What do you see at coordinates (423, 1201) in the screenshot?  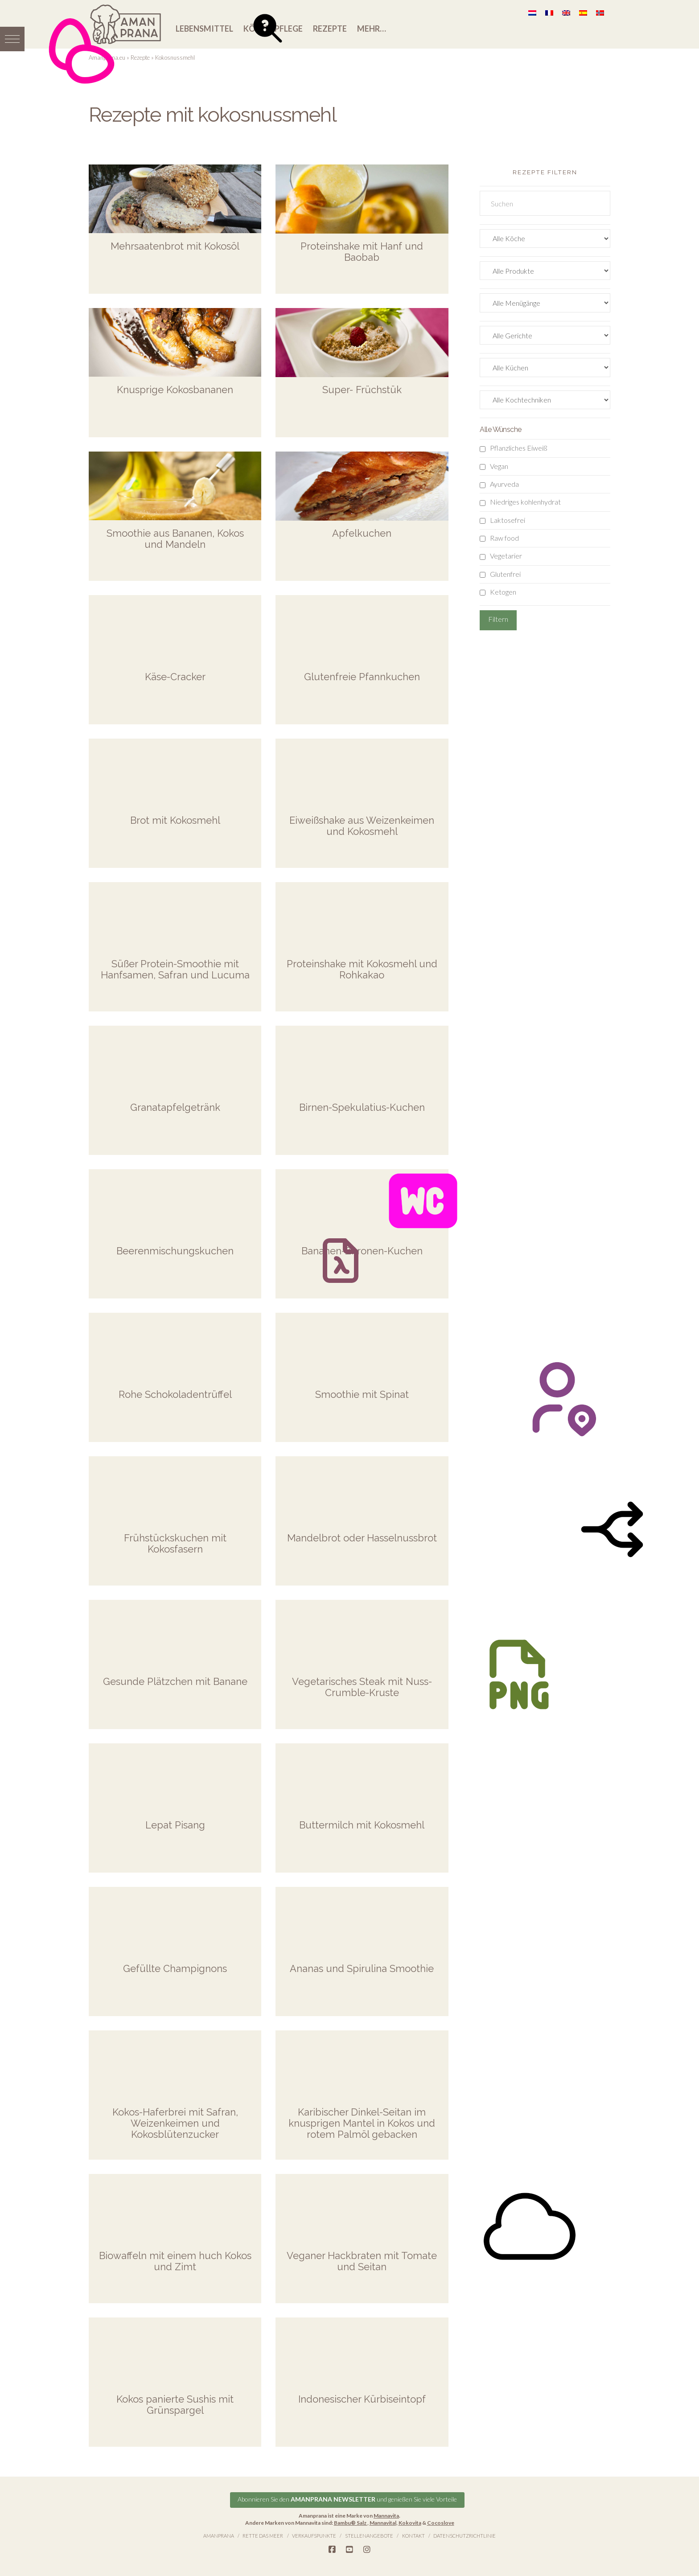 I see `indicates restroom or toilet facility nearby` at bounding box center [423, 1201].